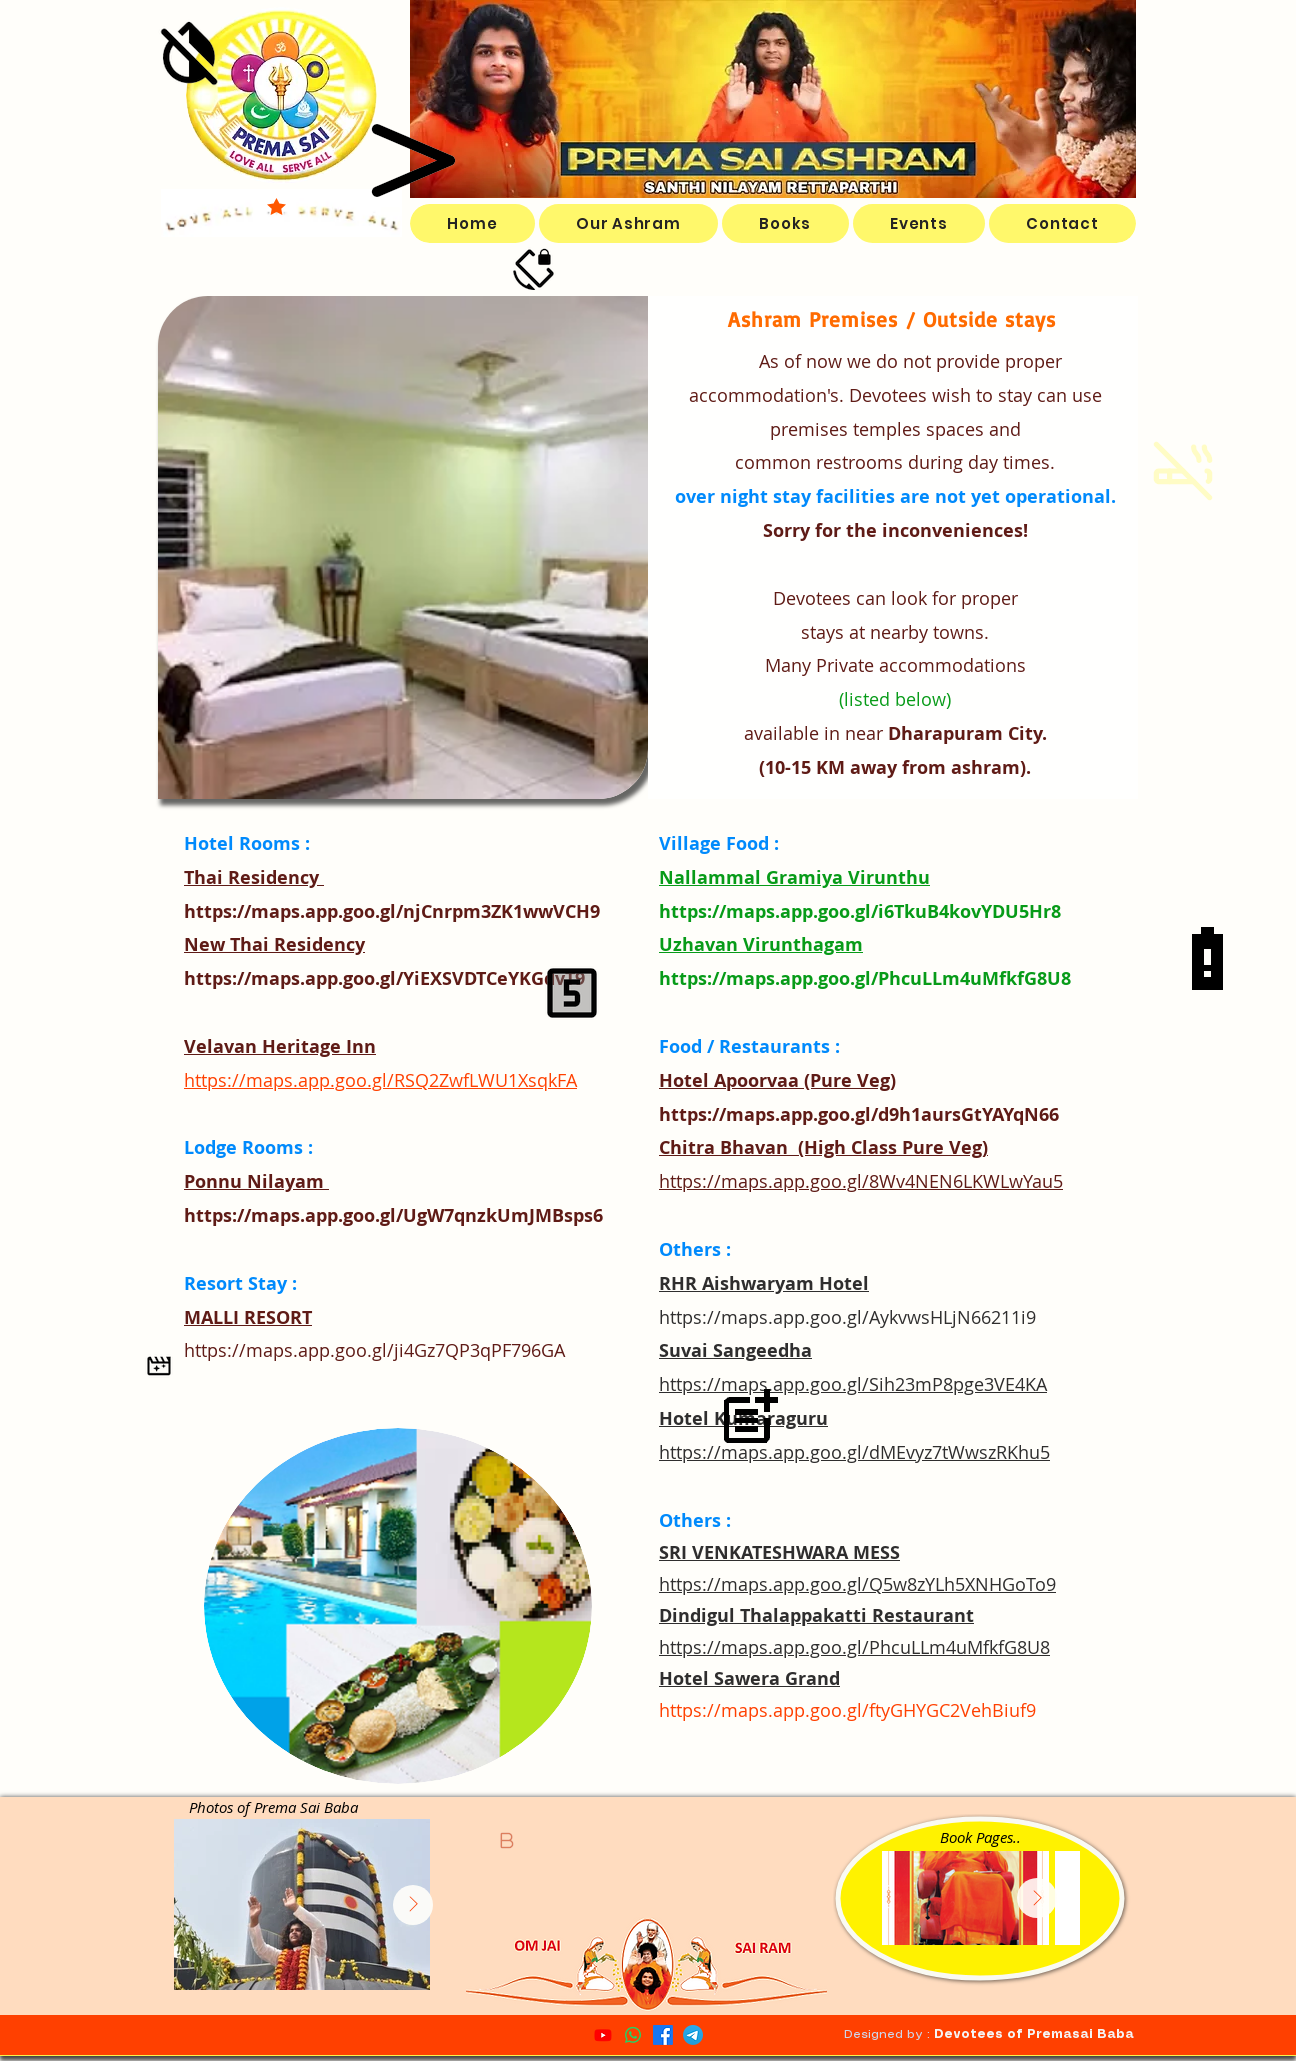  I want to click on apply bold formatting to selected text, so click(506, 1840).